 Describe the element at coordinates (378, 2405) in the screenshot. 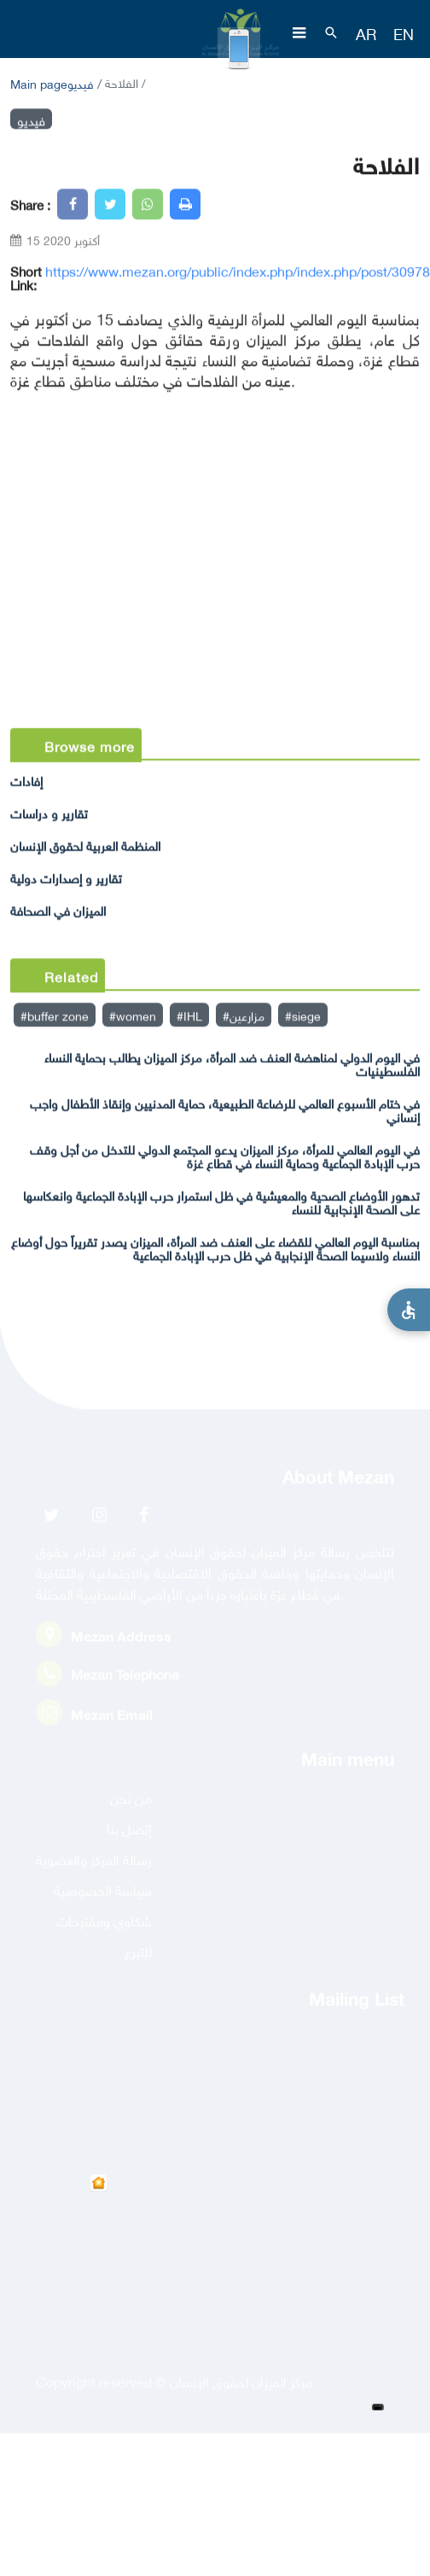

I see `apple tv 4k (3rd generation) device` at that location.